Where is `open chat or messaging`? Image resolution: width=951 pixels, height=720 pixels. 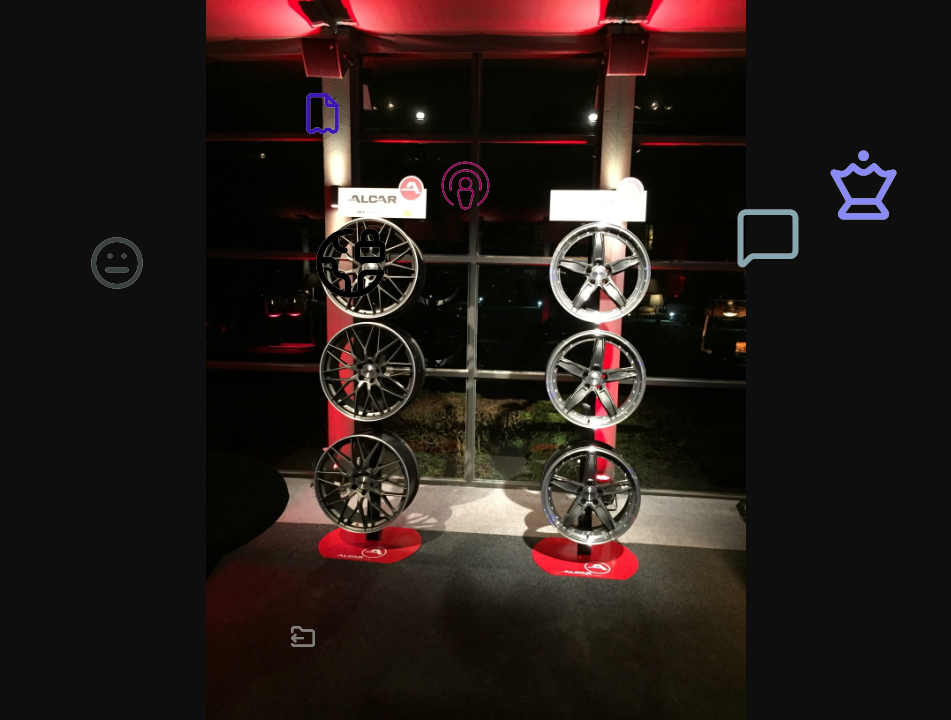
open chat or messaging is located at coordinates (768, 237).